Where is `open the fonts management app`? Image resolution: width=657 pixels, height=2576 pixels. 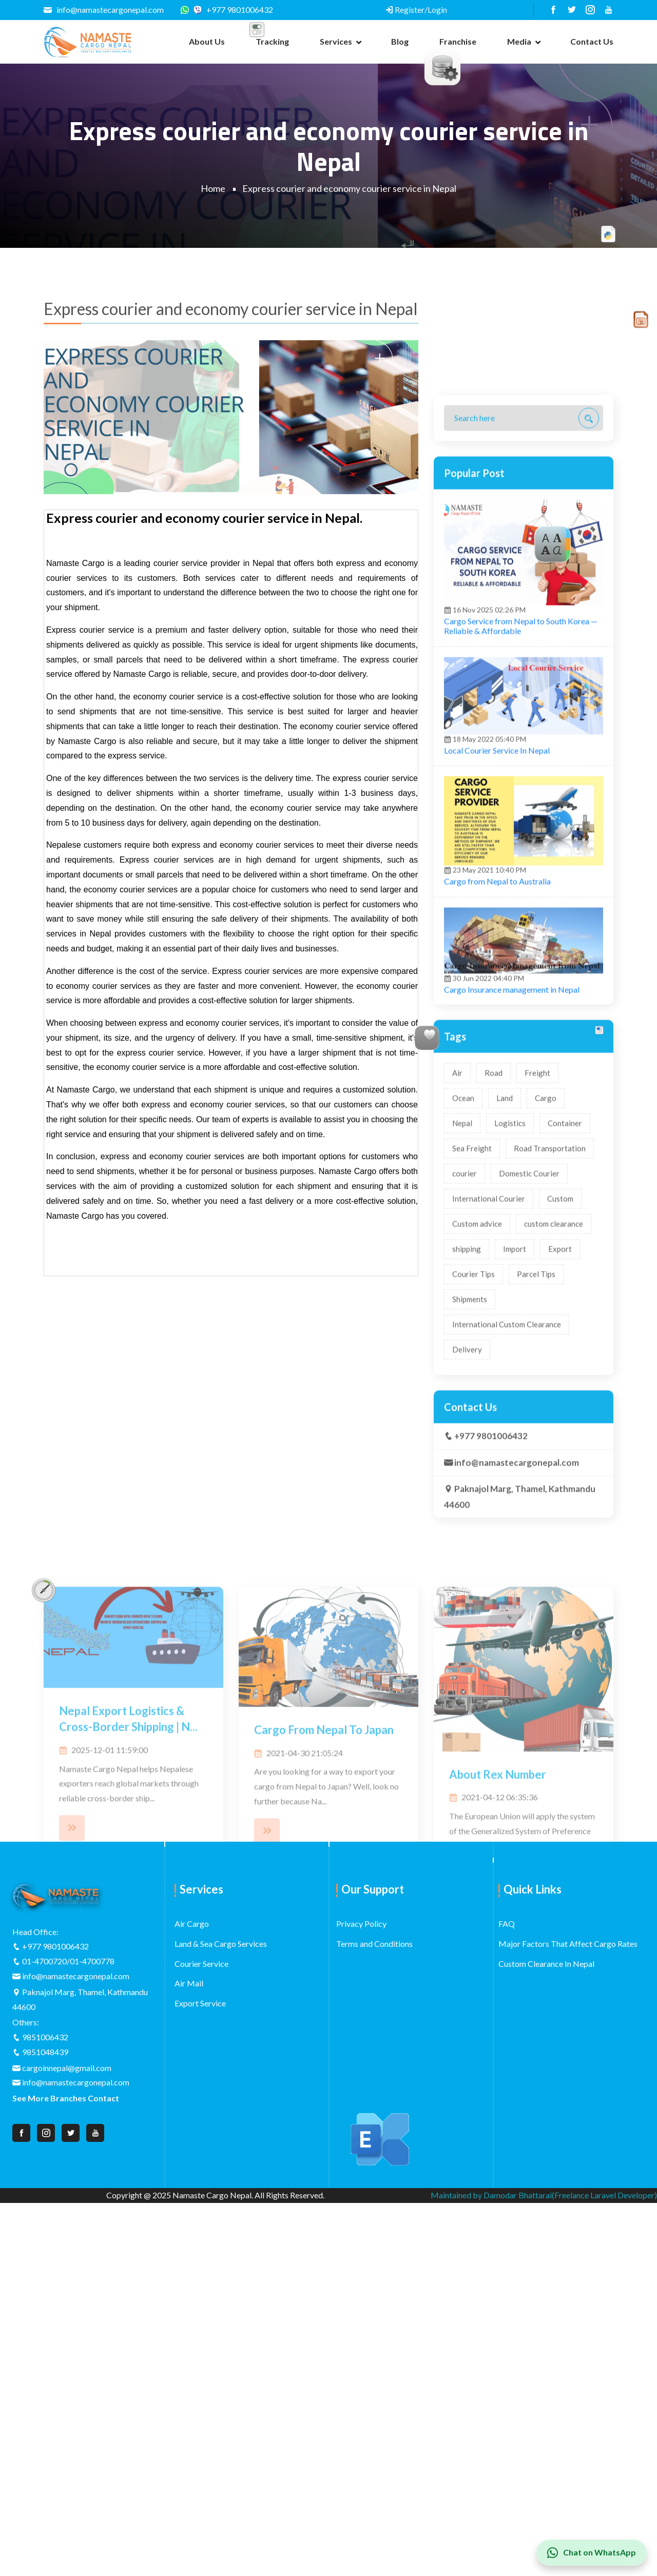
open the fonts management app is located at coordinates (552, 544).